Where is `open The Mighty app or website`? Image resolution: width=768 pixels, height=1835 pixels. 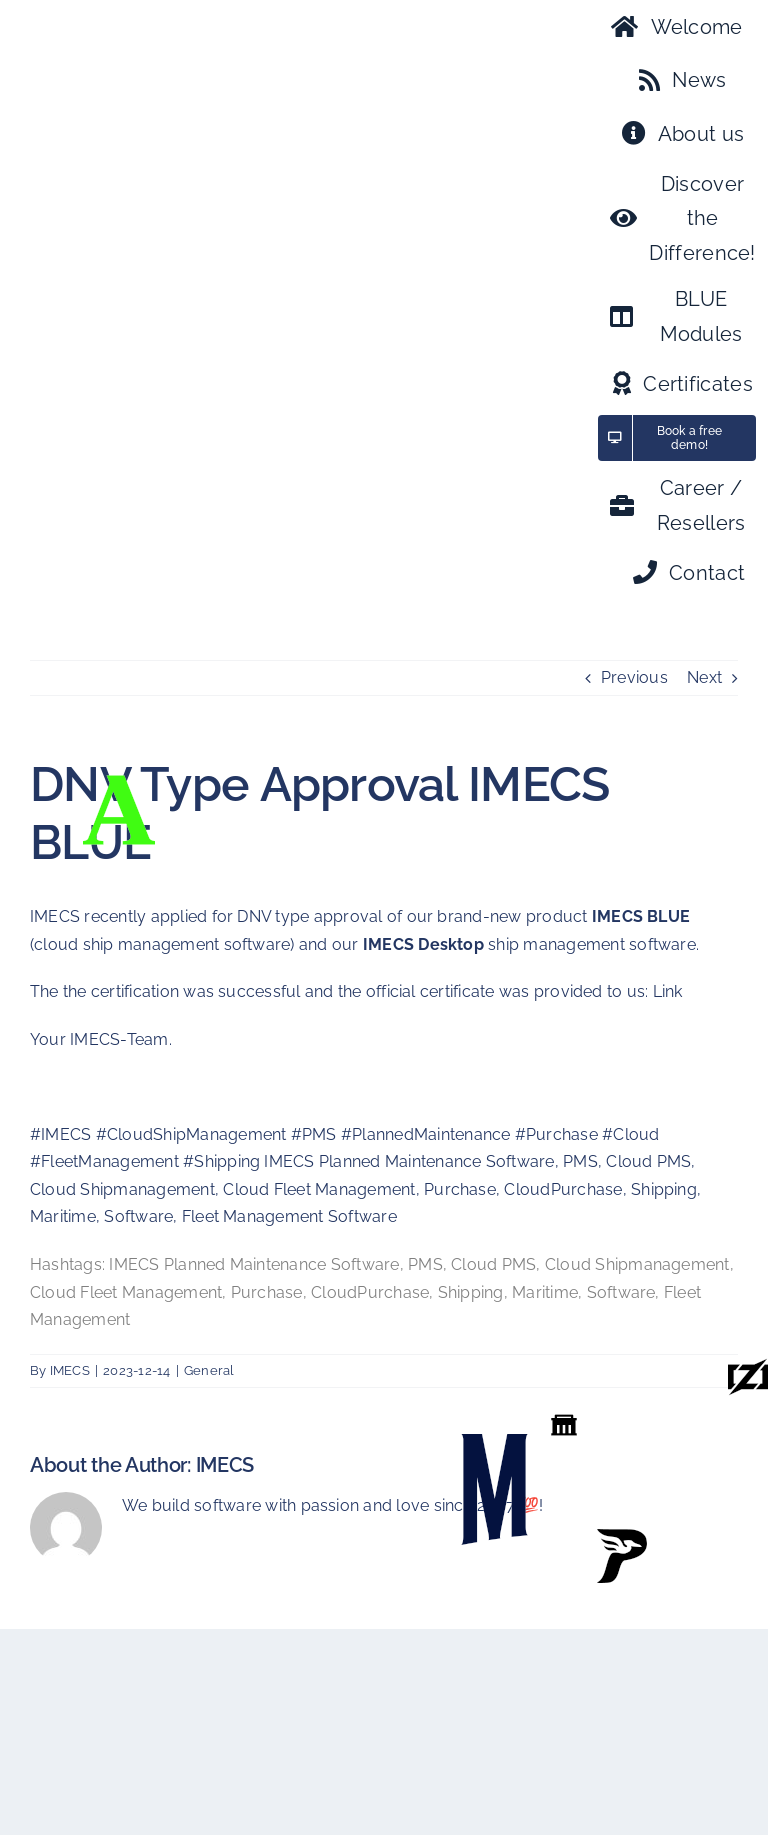
open The Mighty app or website is located at coordinates (494, 1489).